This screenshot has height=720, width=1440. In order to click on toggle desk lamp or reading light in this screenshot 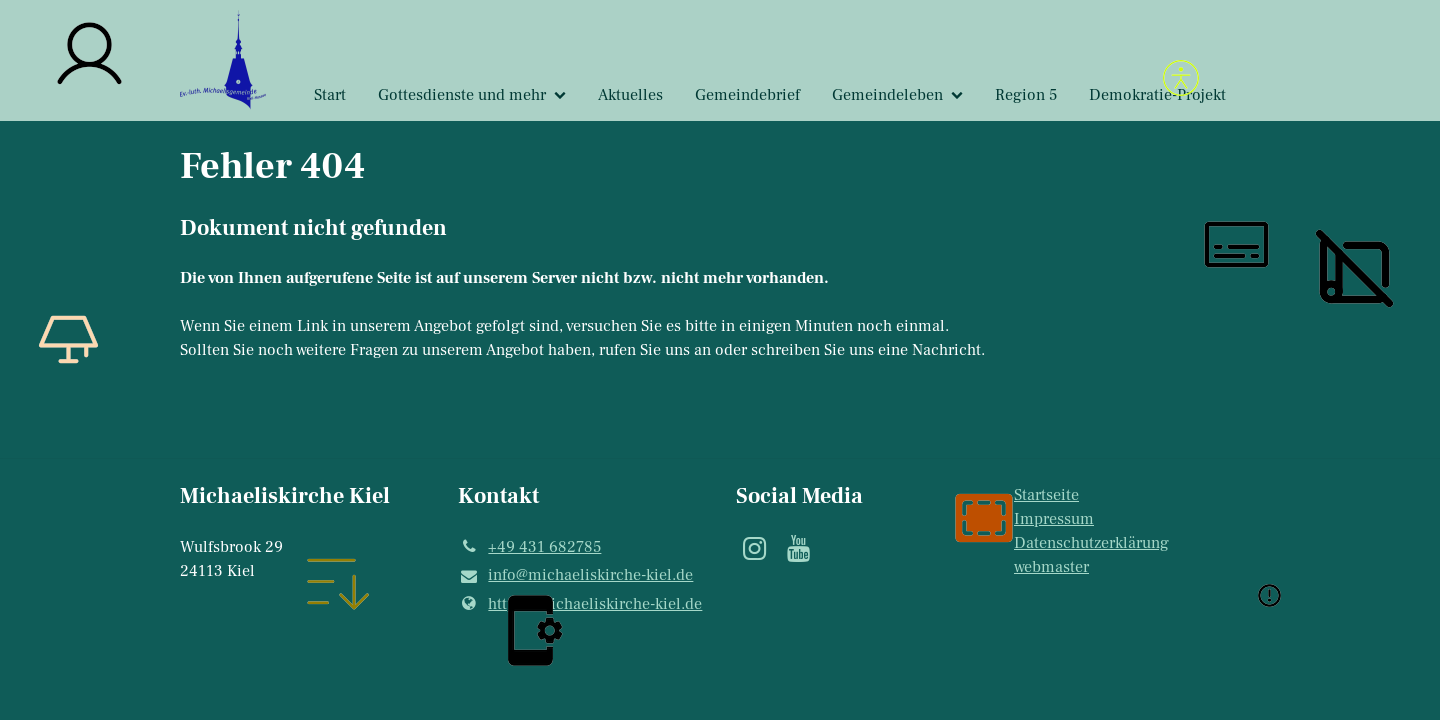, I will do `click(68, 339)`.